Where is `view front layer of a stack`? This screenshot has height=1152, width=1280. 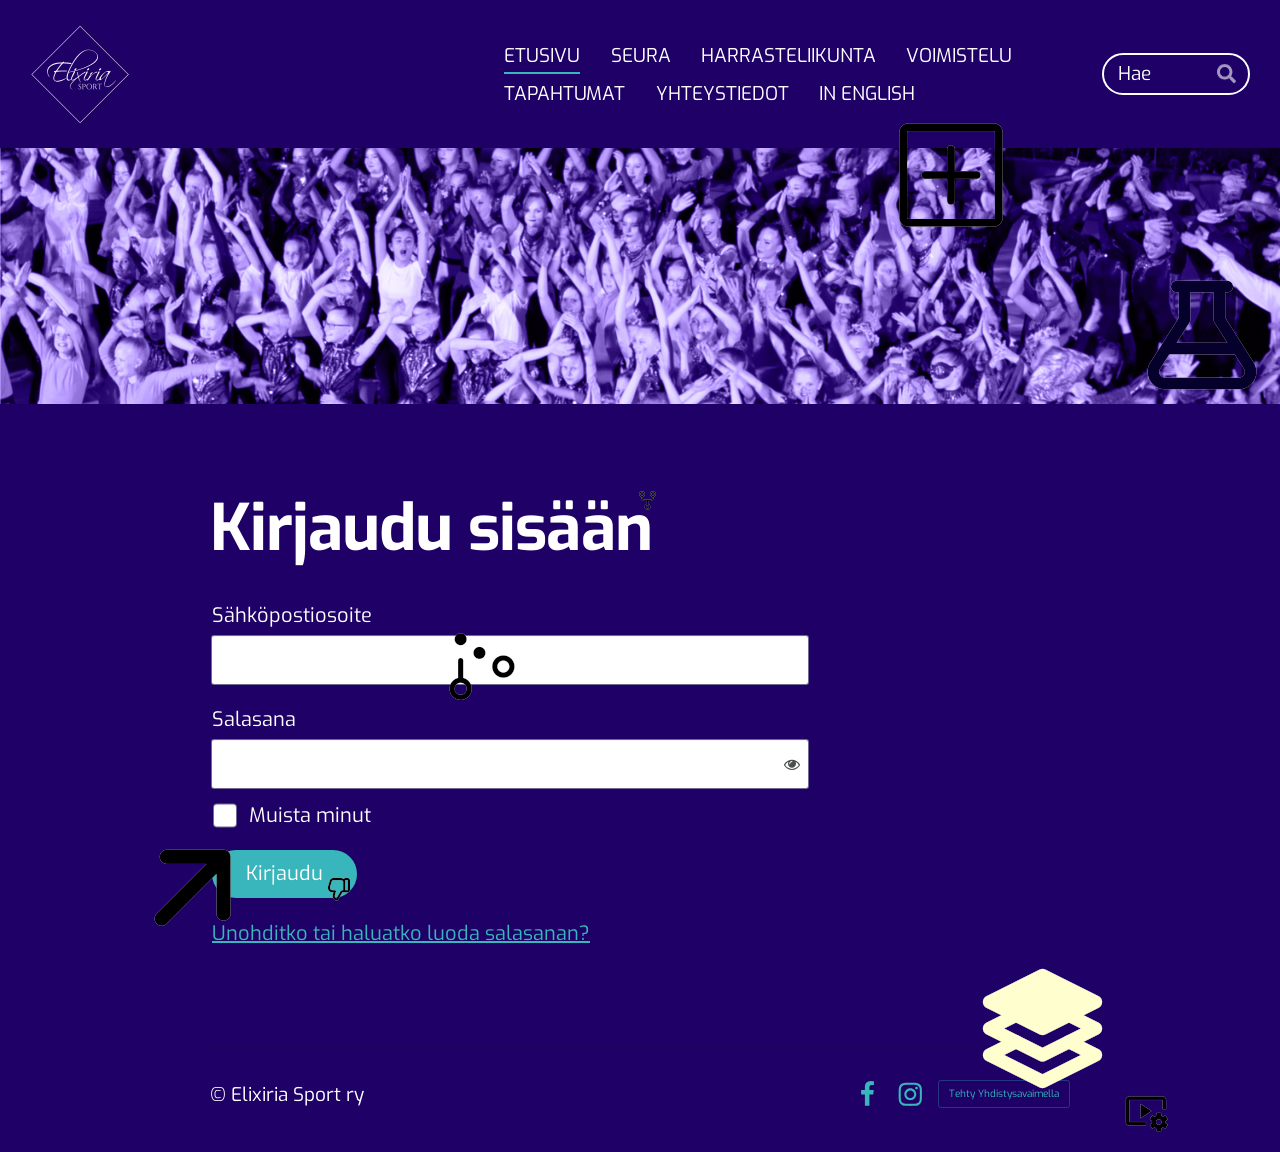 view front layer of a stack is located at coordinates (1042, 1028).